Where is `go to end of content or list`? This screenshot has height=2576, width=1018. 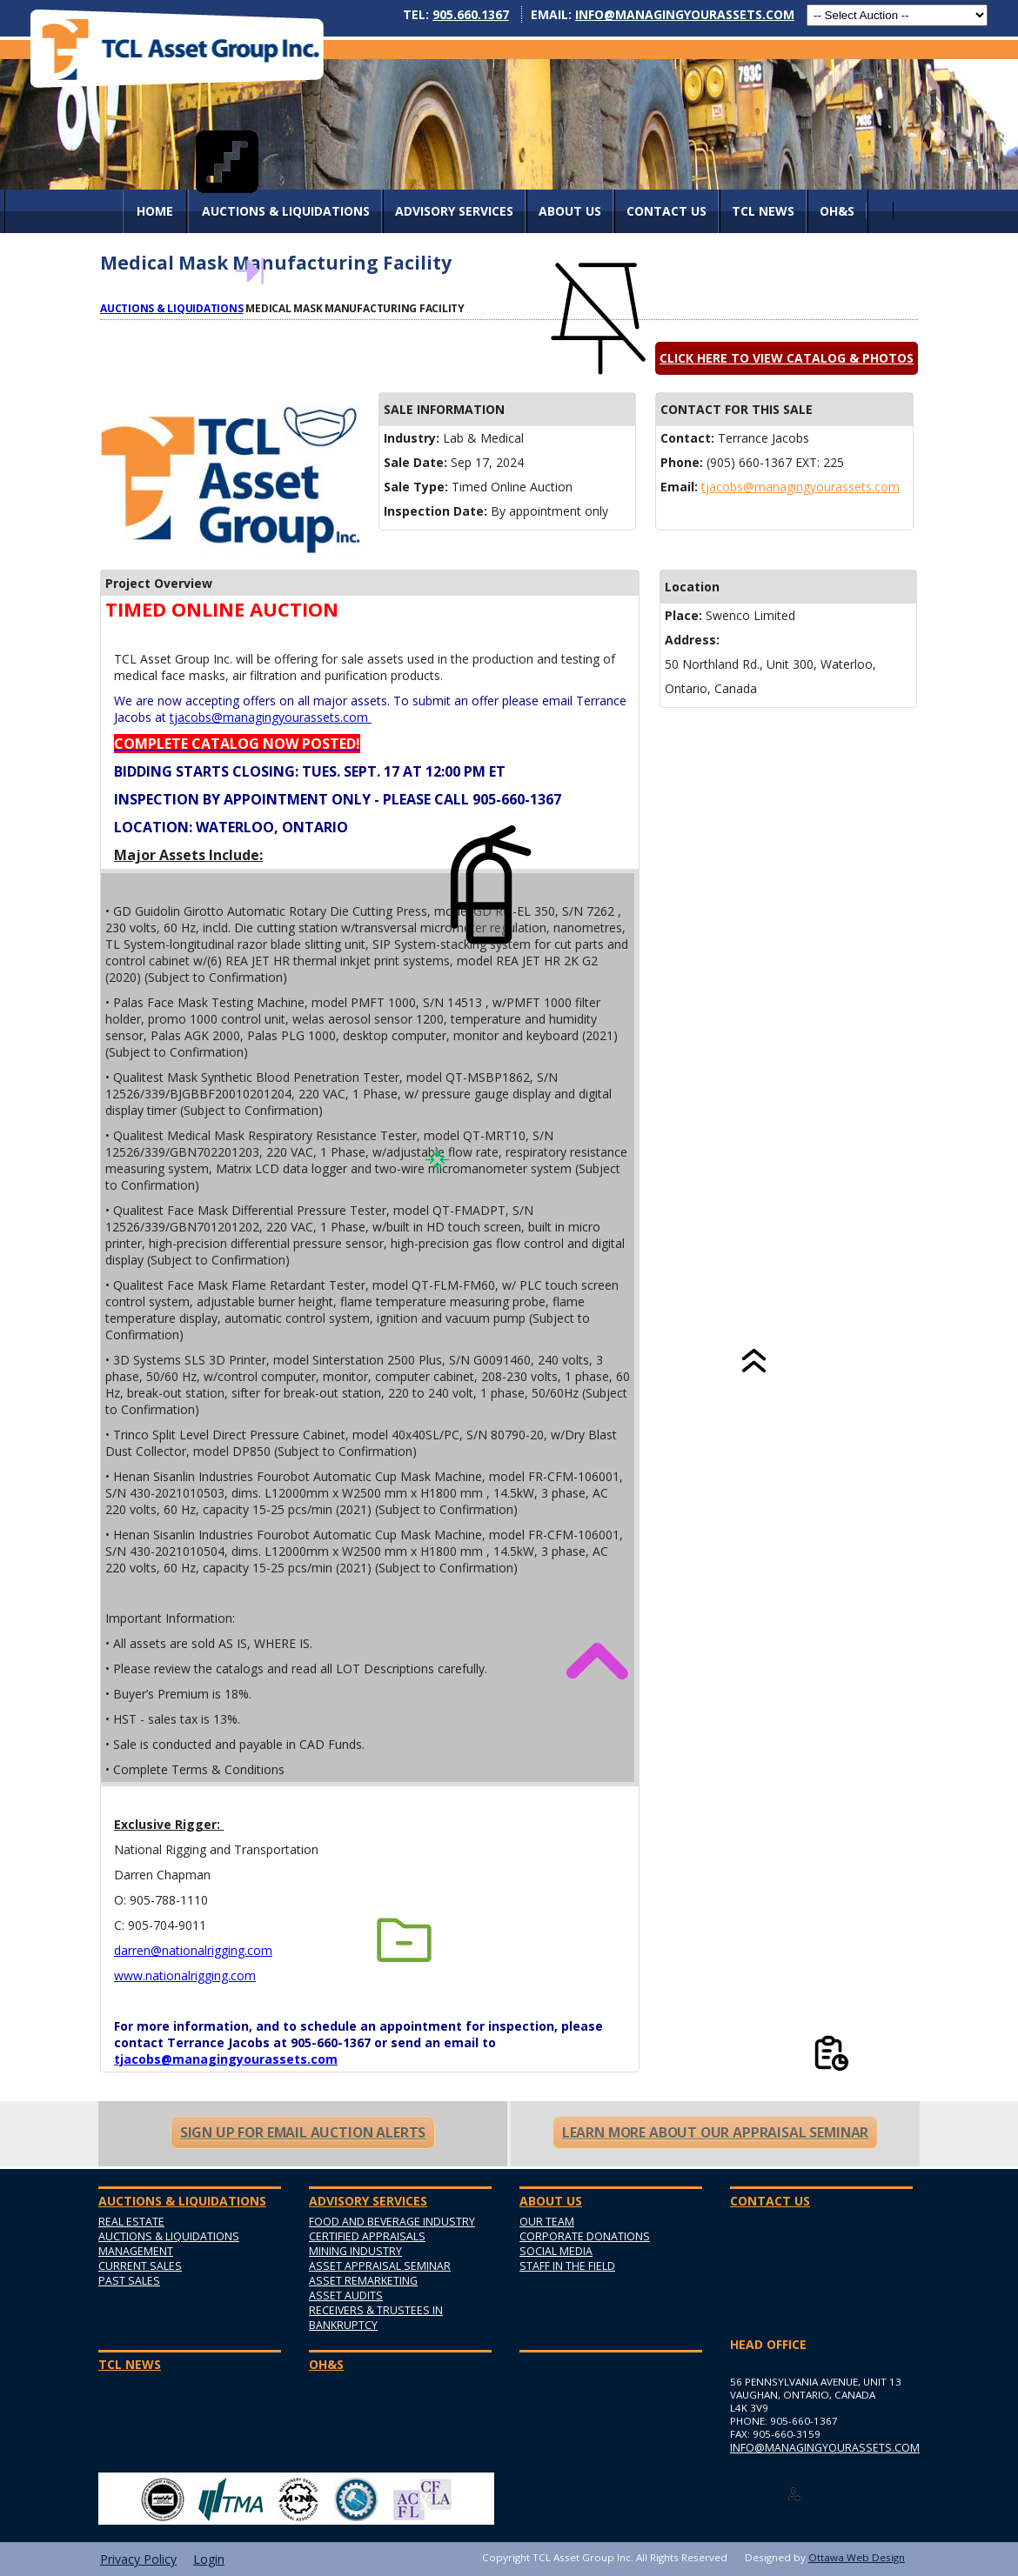
go to end of content or list is located at coordinates (250, 270).